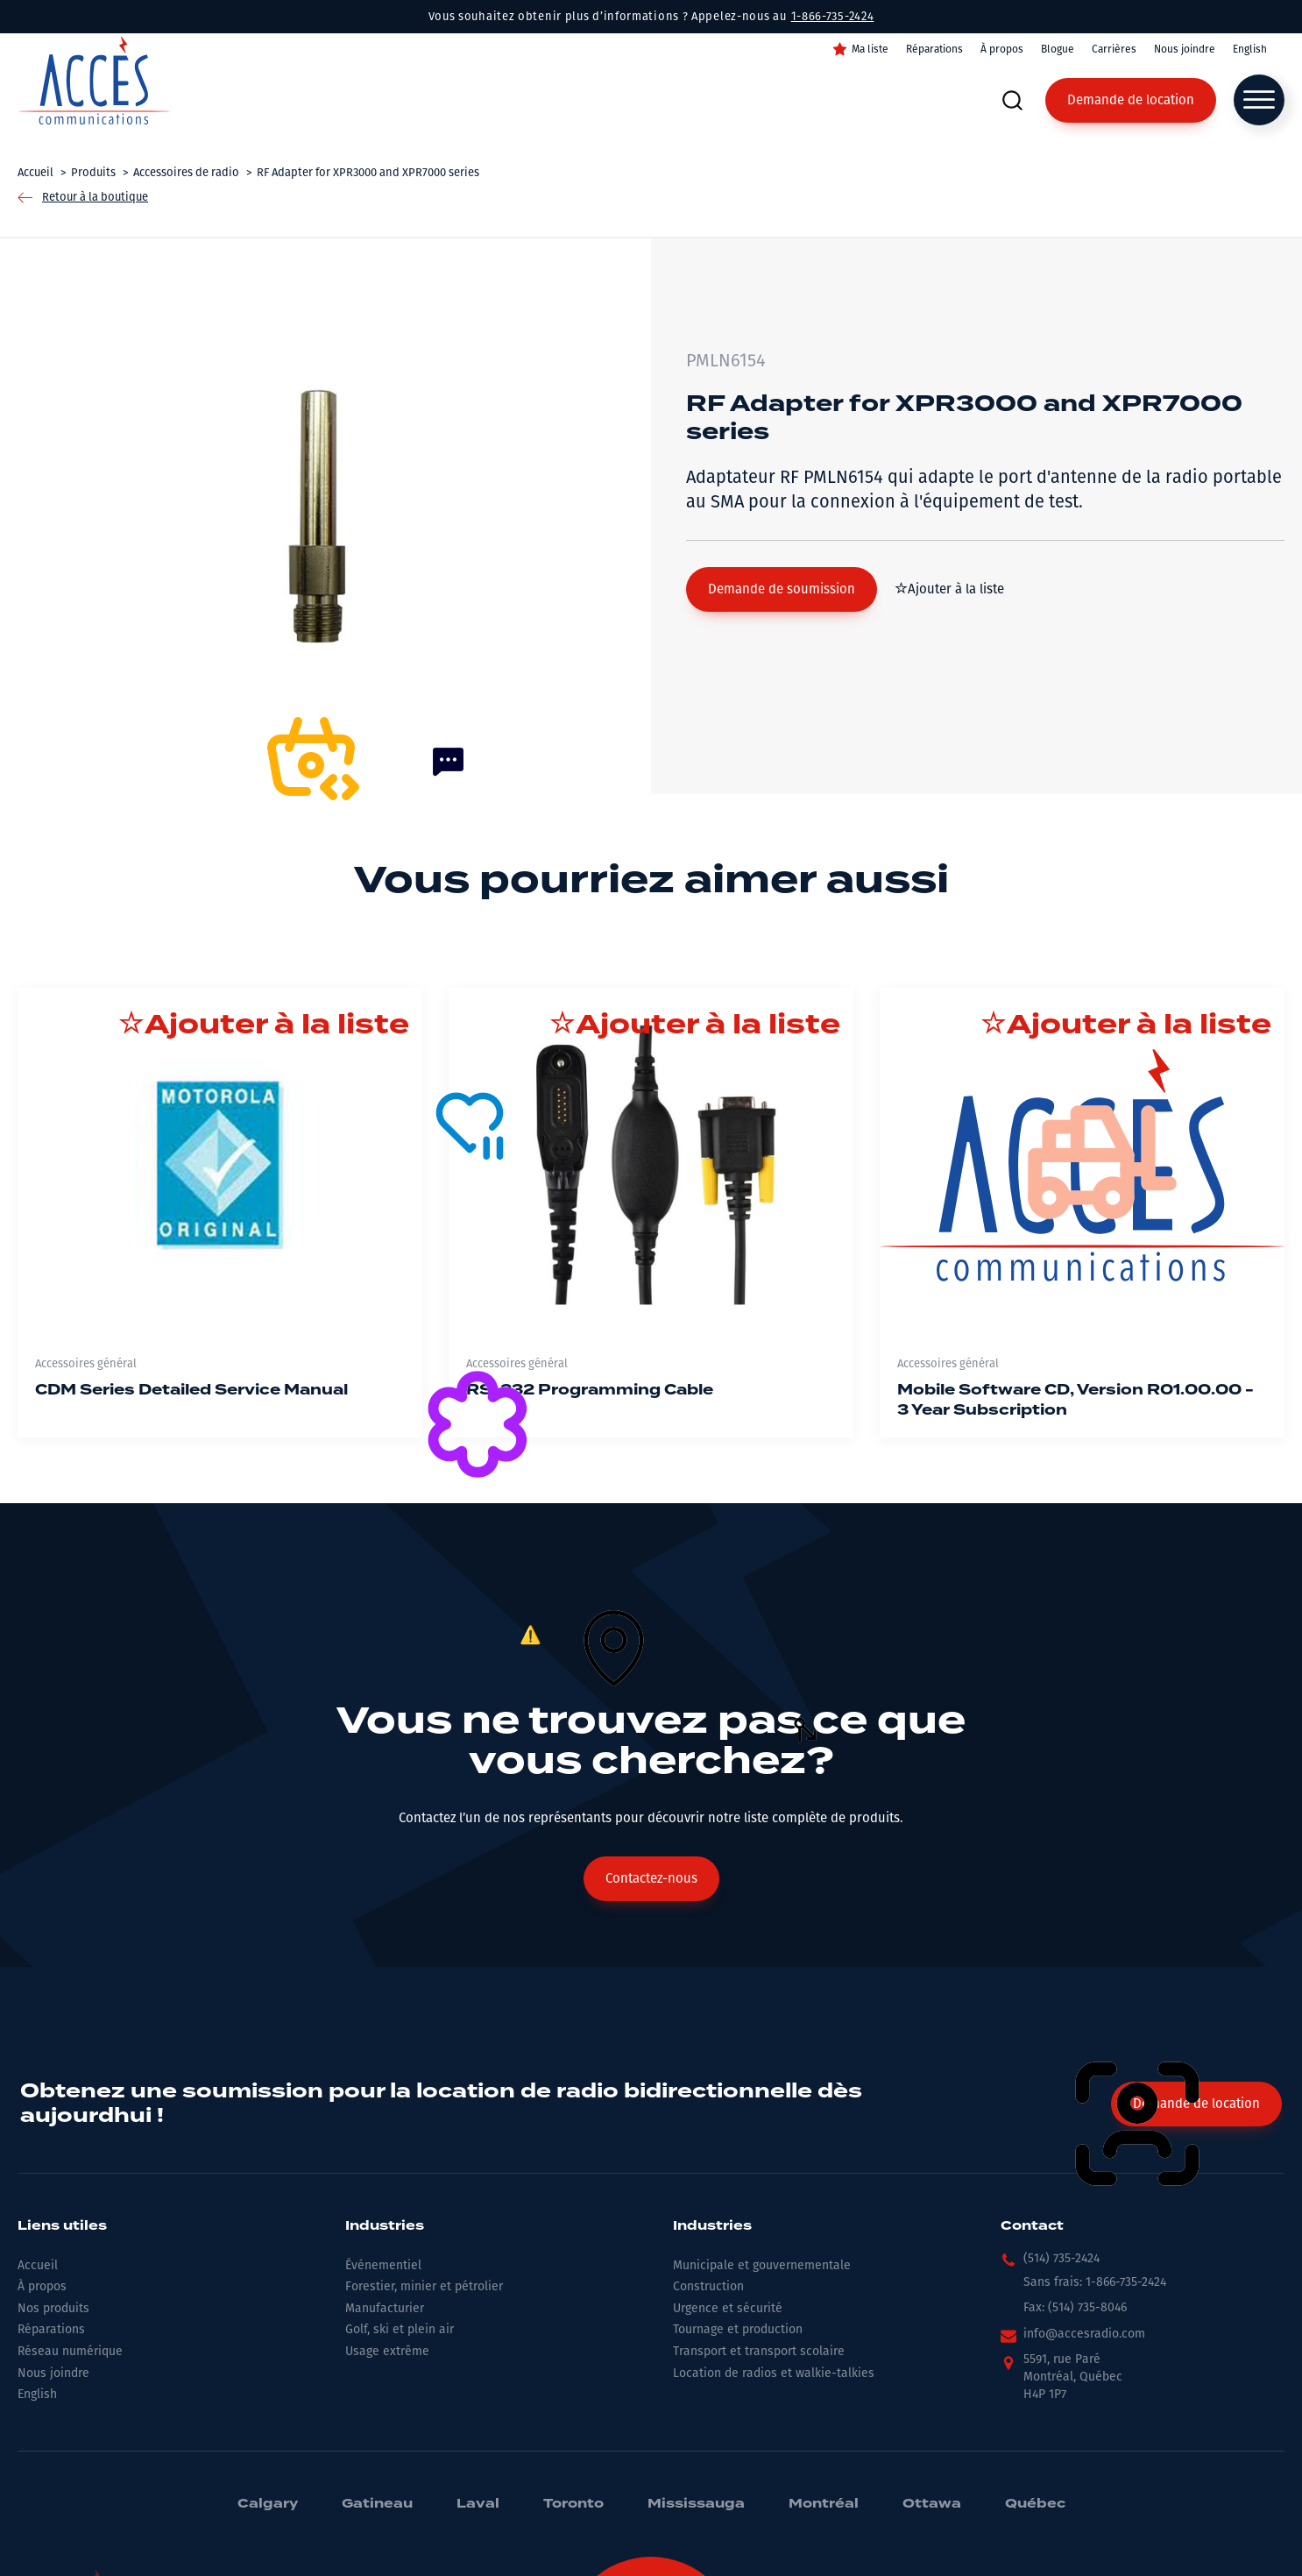 The width and height of the screenshot is (1302, 2576). What do you see at coordinates (613, 1648) in the screenshot?
I see `view location on map` at bounding box center [613, 1648].